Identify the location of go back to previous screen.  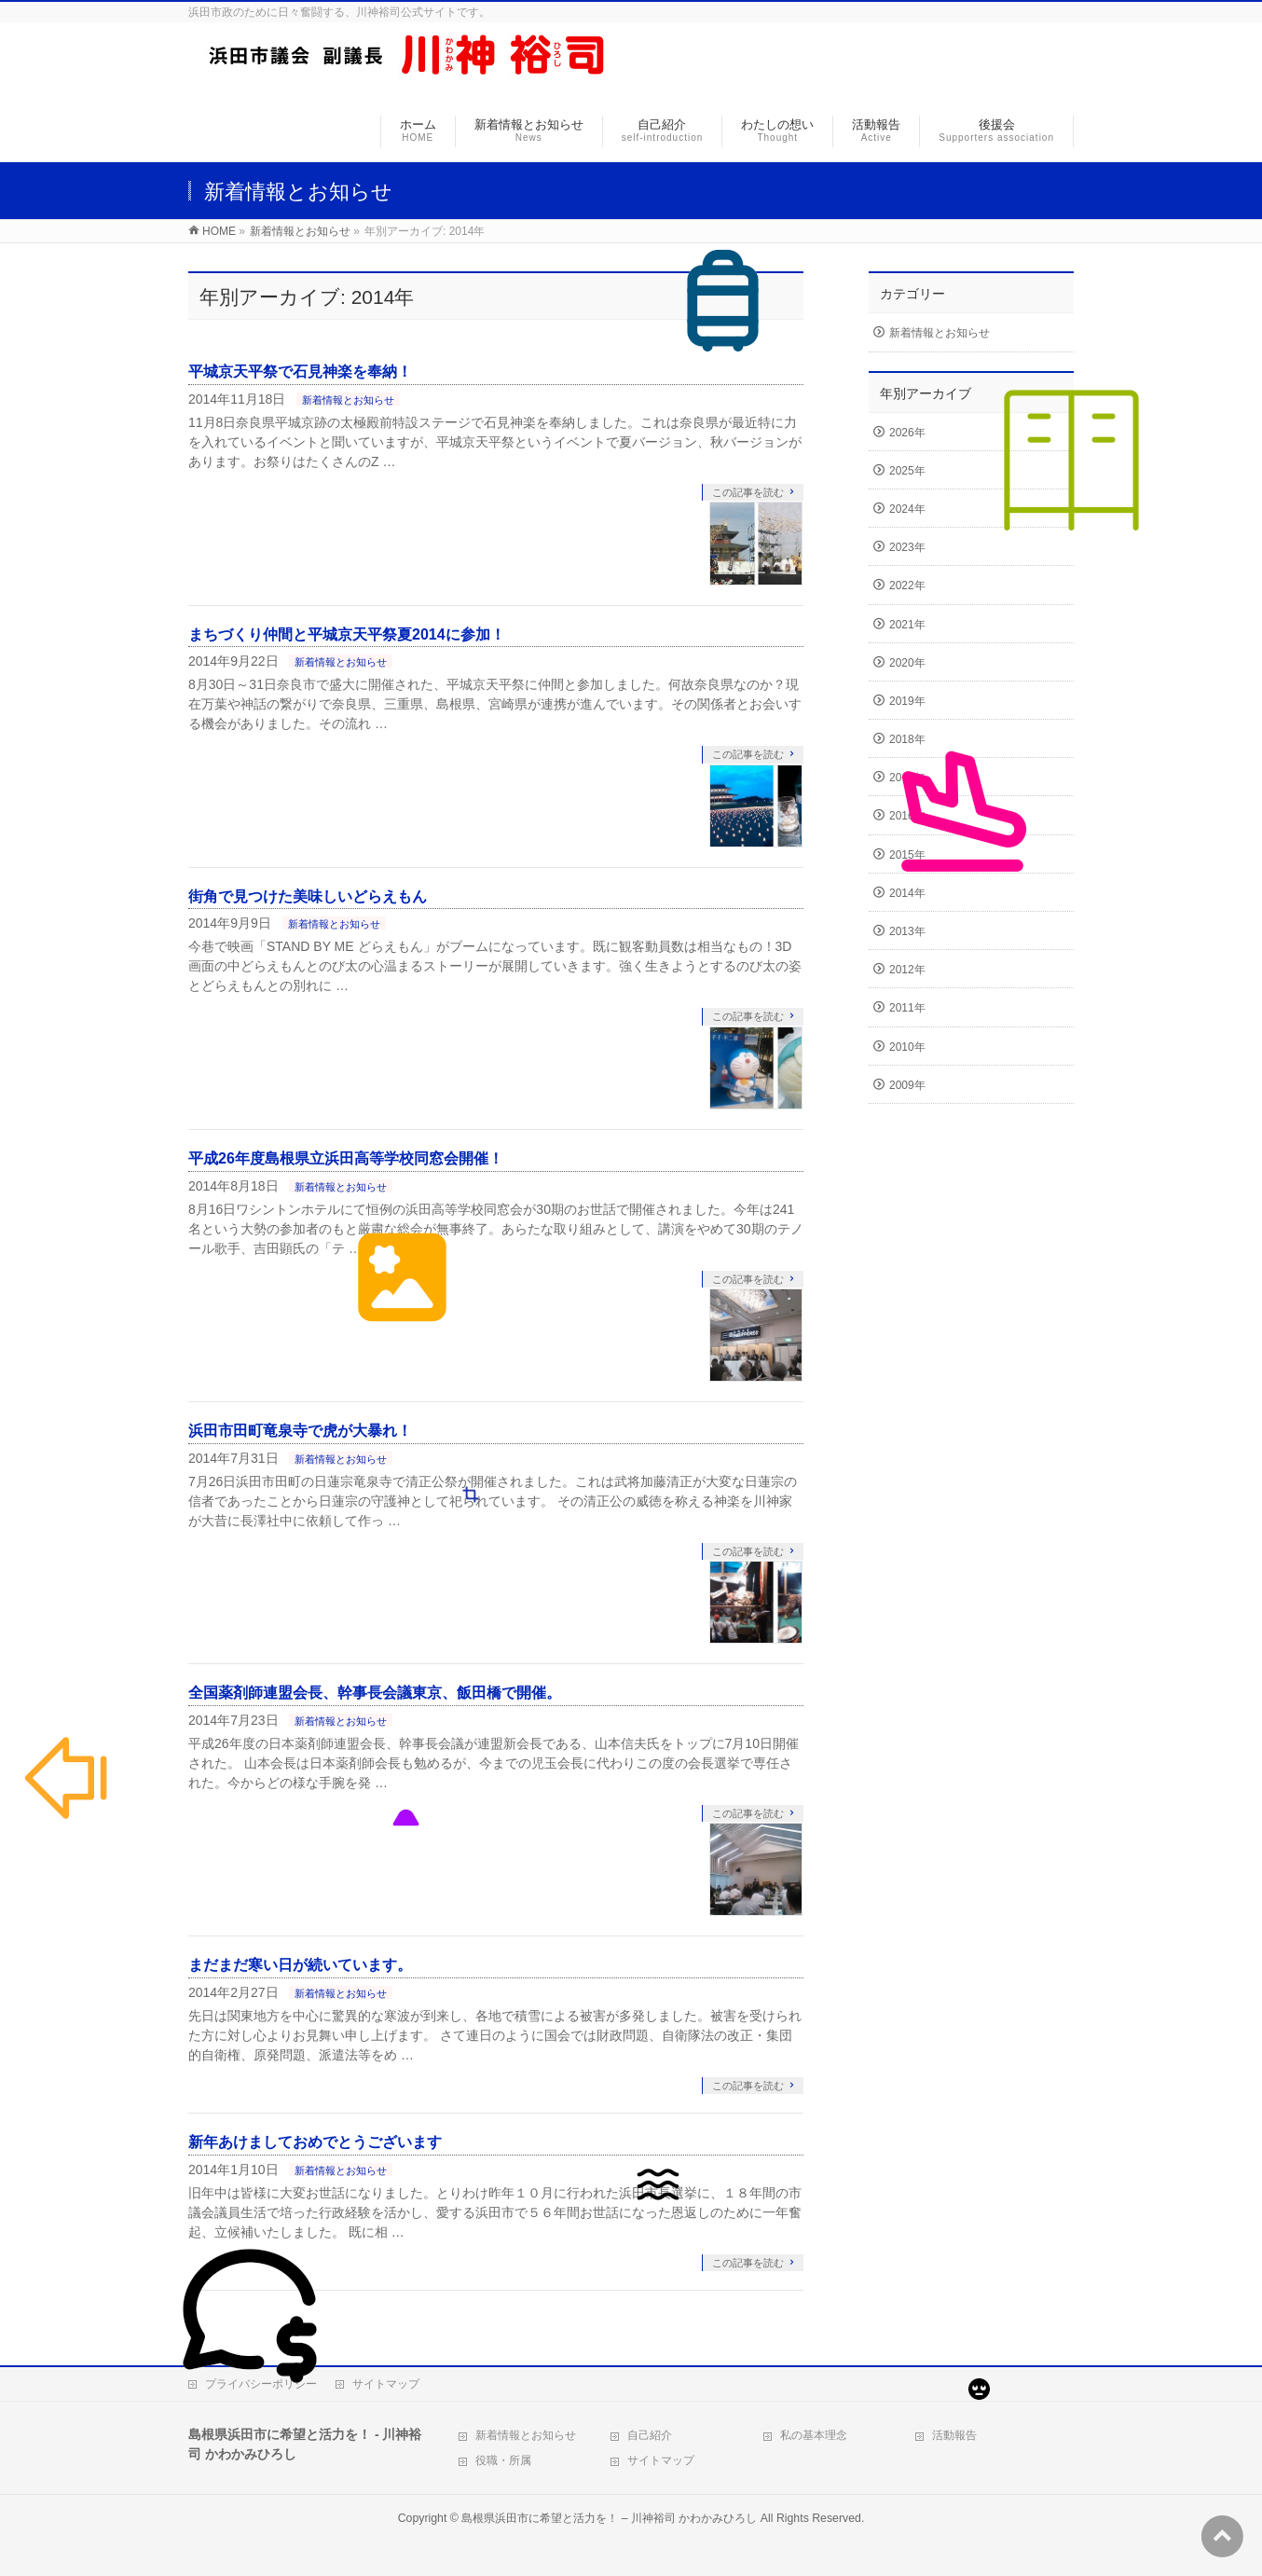
(69, 1778).